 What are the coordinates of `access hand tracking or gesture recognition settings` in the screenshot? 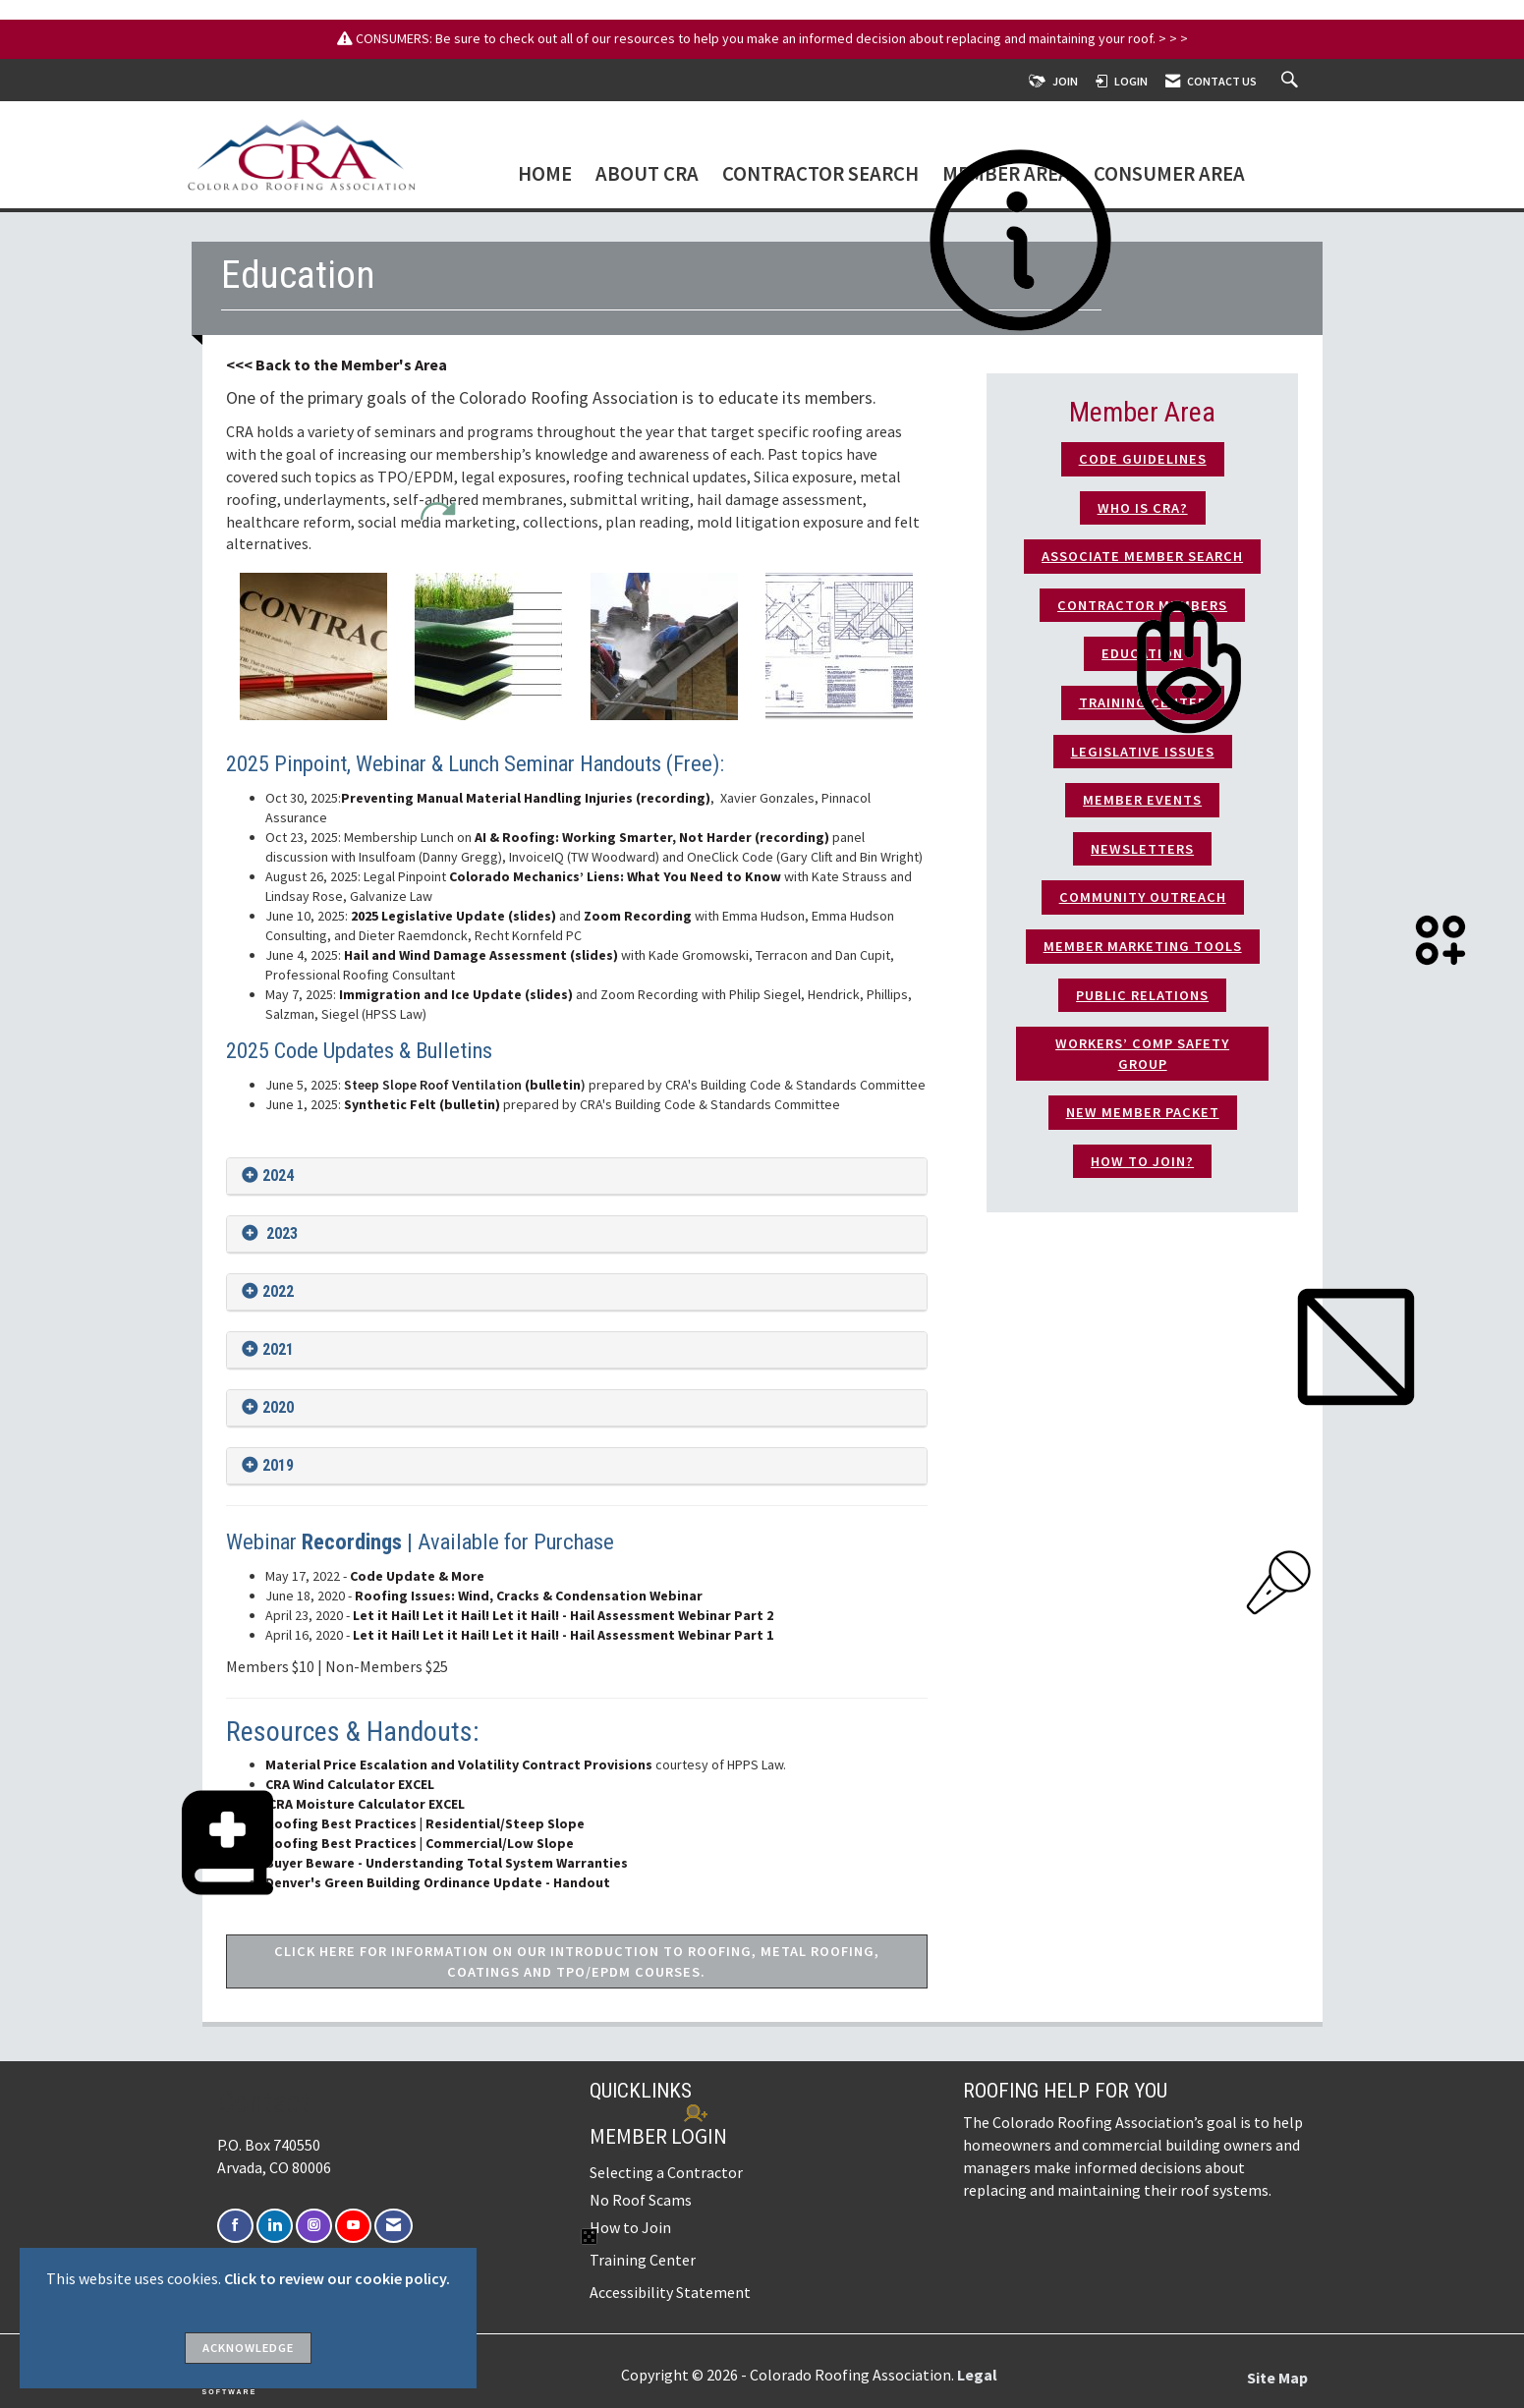 It's located at (1189, 667).